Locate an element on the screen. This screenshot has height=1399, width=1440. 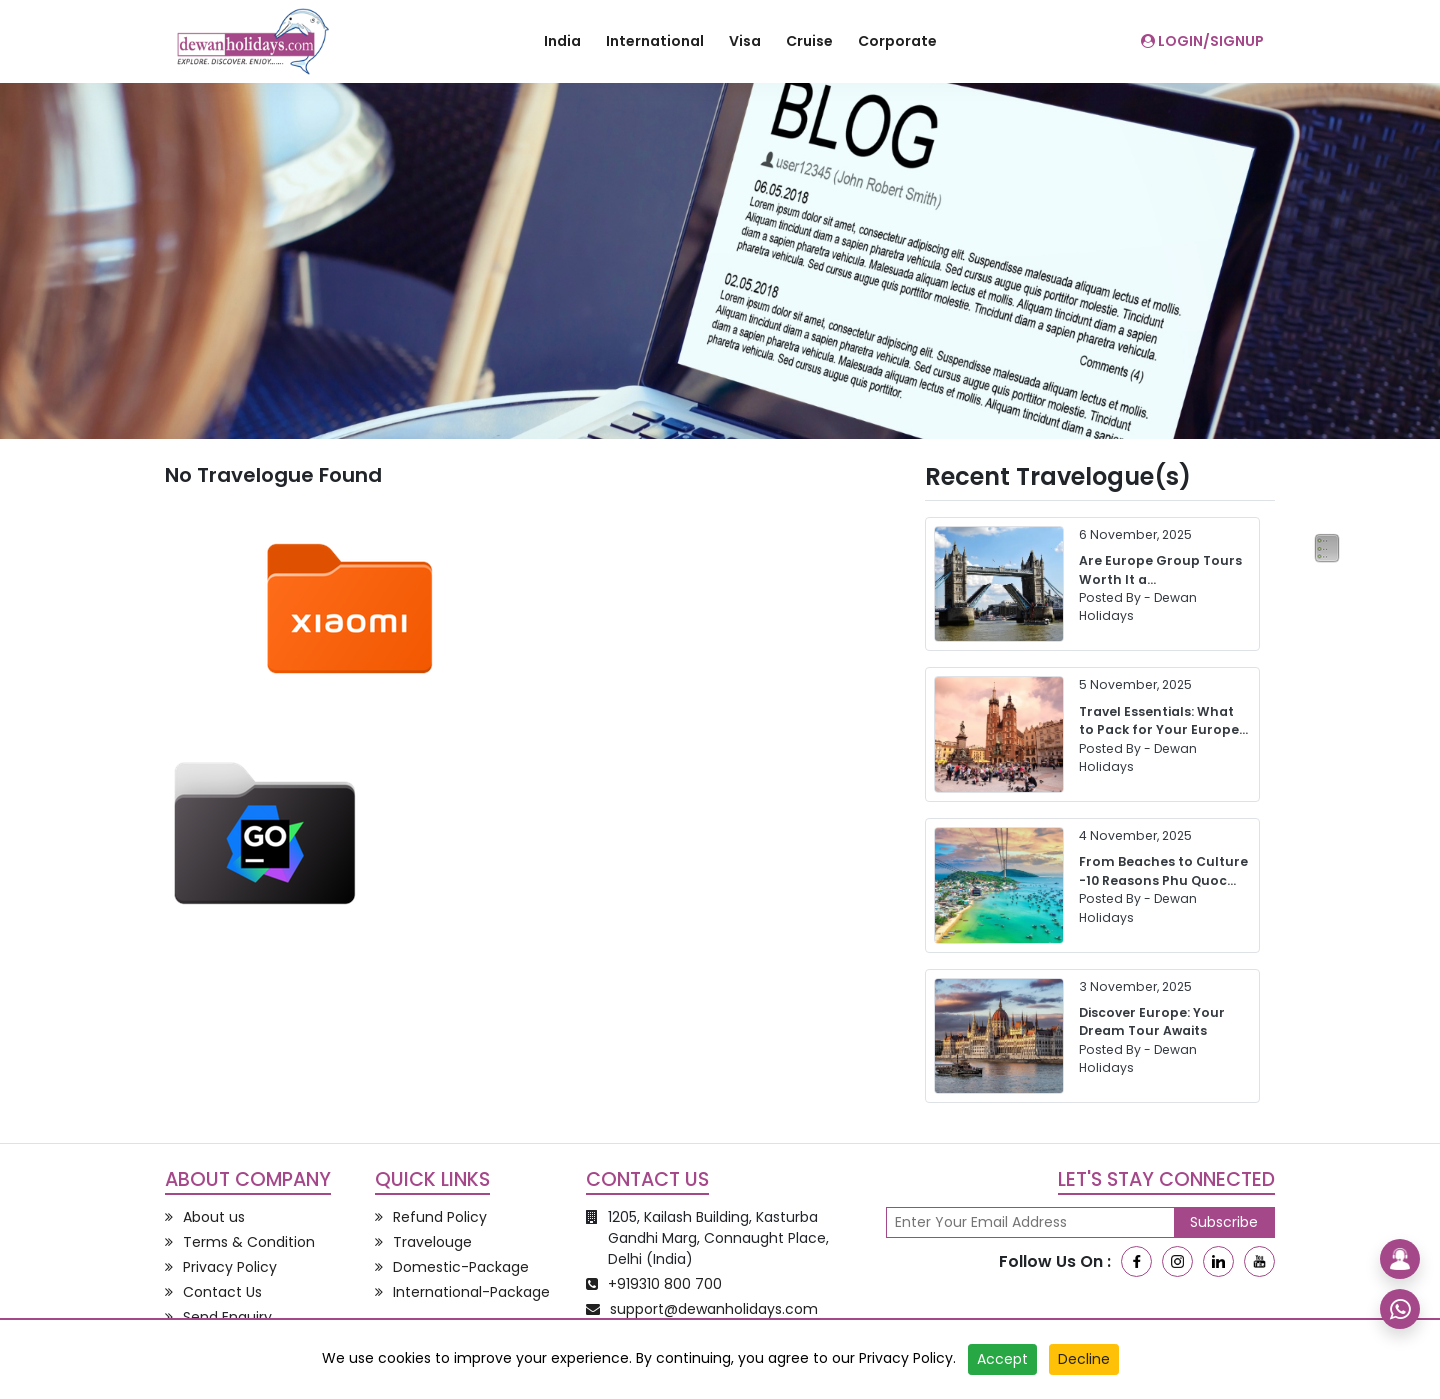
access network server settings is located at coordinates (1327, 548).